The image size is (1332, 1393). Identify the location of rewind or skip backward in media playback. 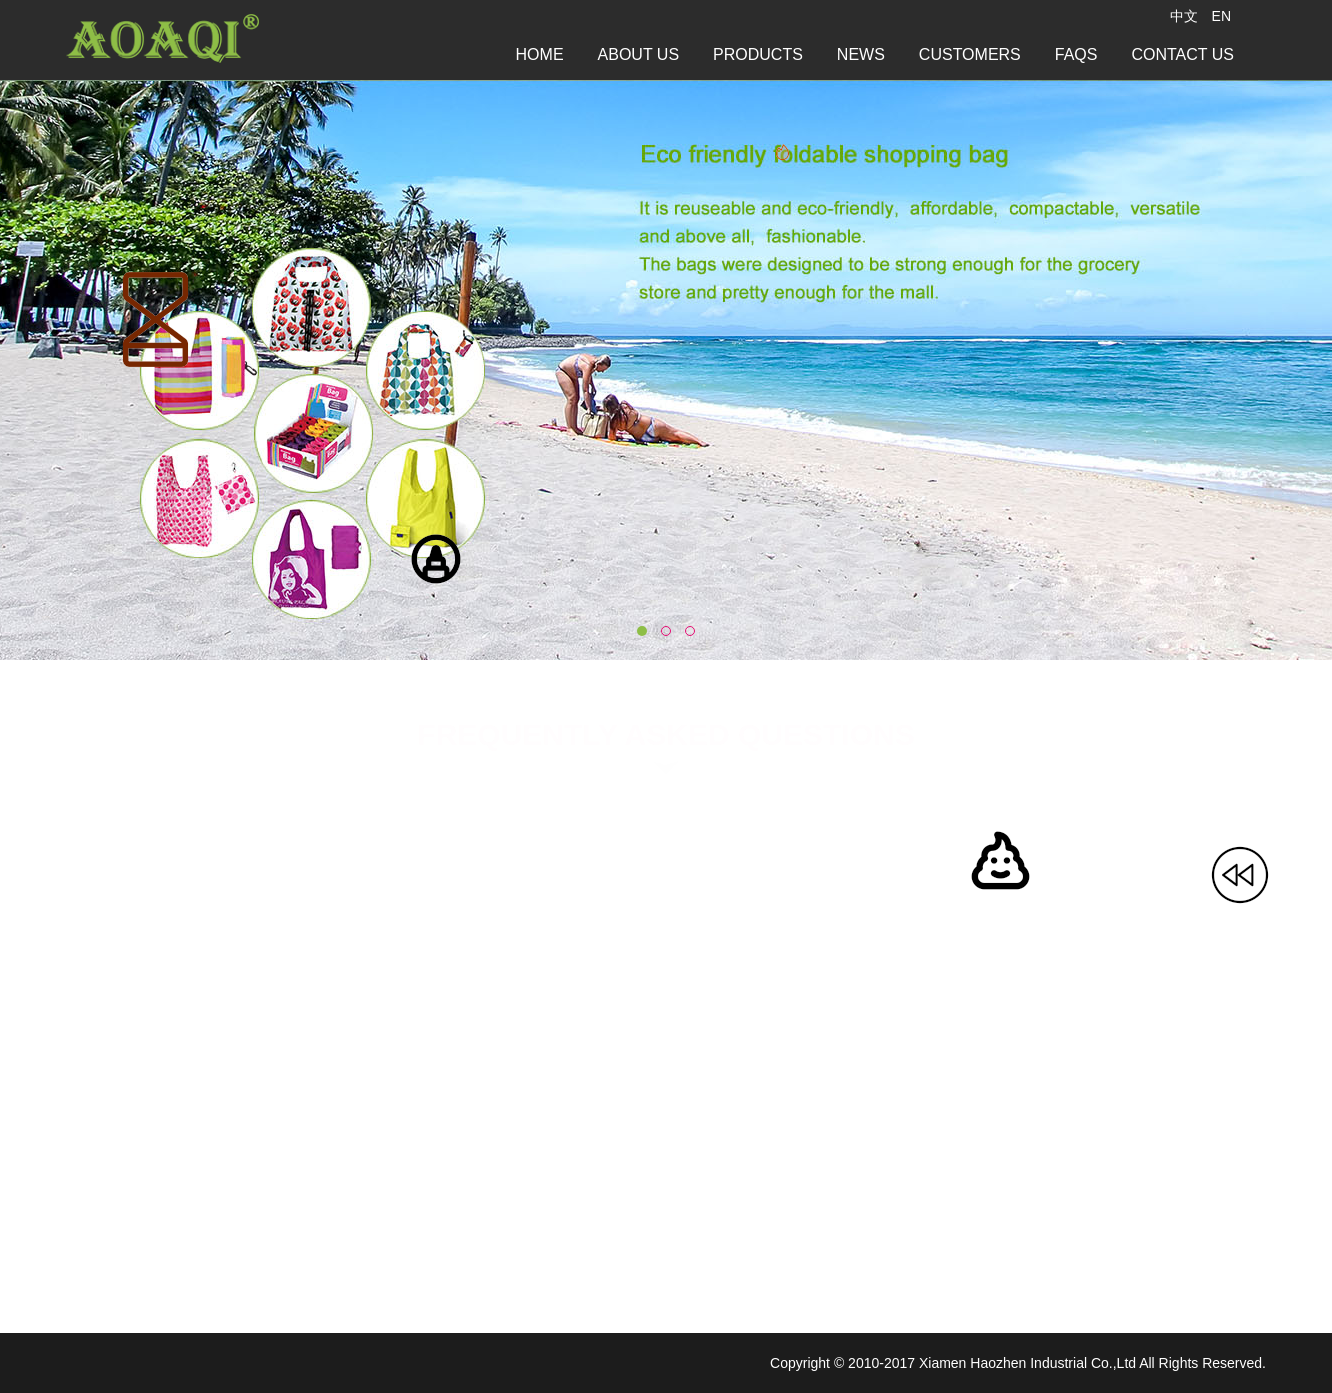
(1240, 875).